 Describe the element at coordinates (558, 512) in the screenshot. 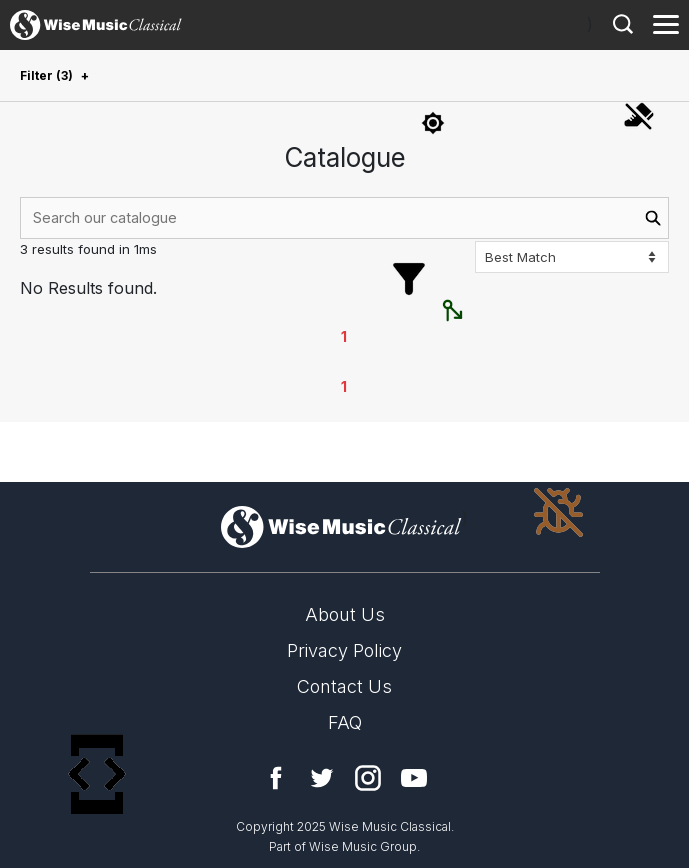

I see `disable bug tracking or error reporting` at that location.